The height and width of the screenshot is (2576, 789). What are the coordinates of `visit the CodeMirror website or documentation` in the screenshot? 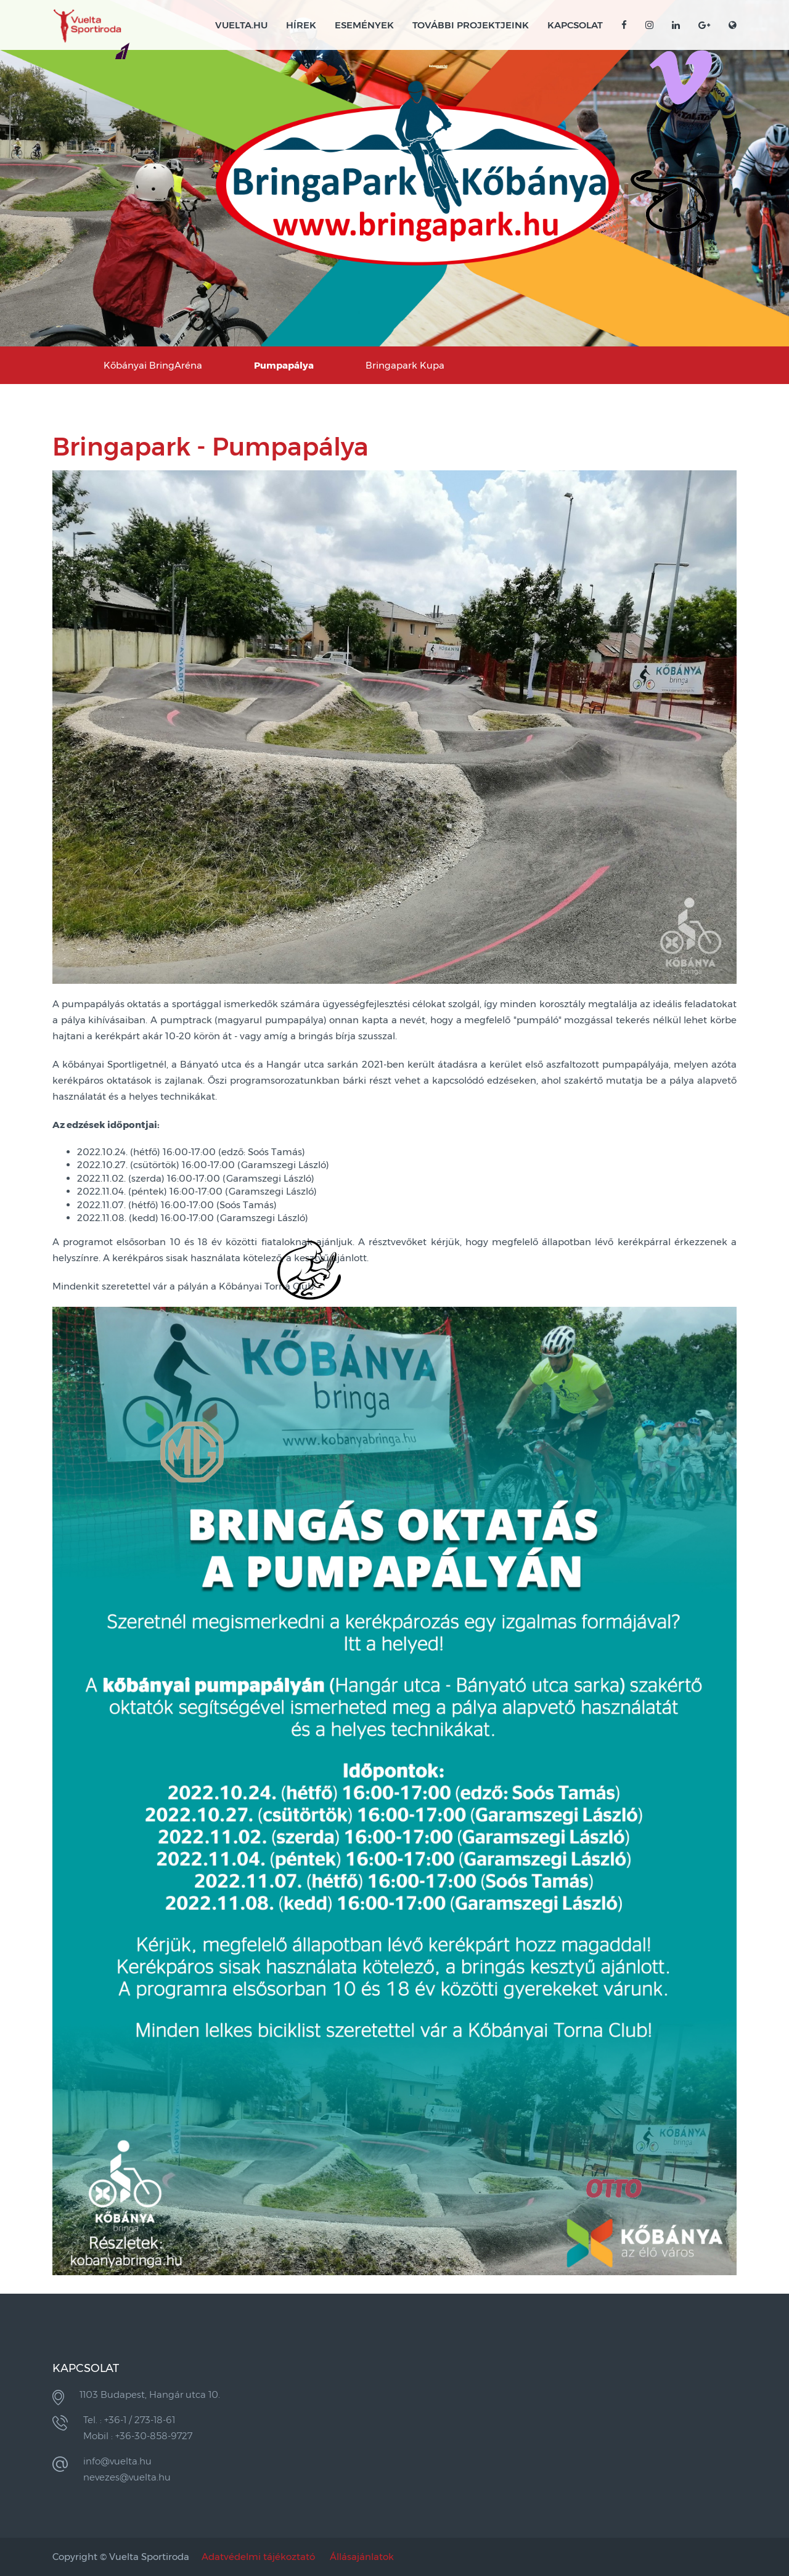 It's located at (309, 1270).